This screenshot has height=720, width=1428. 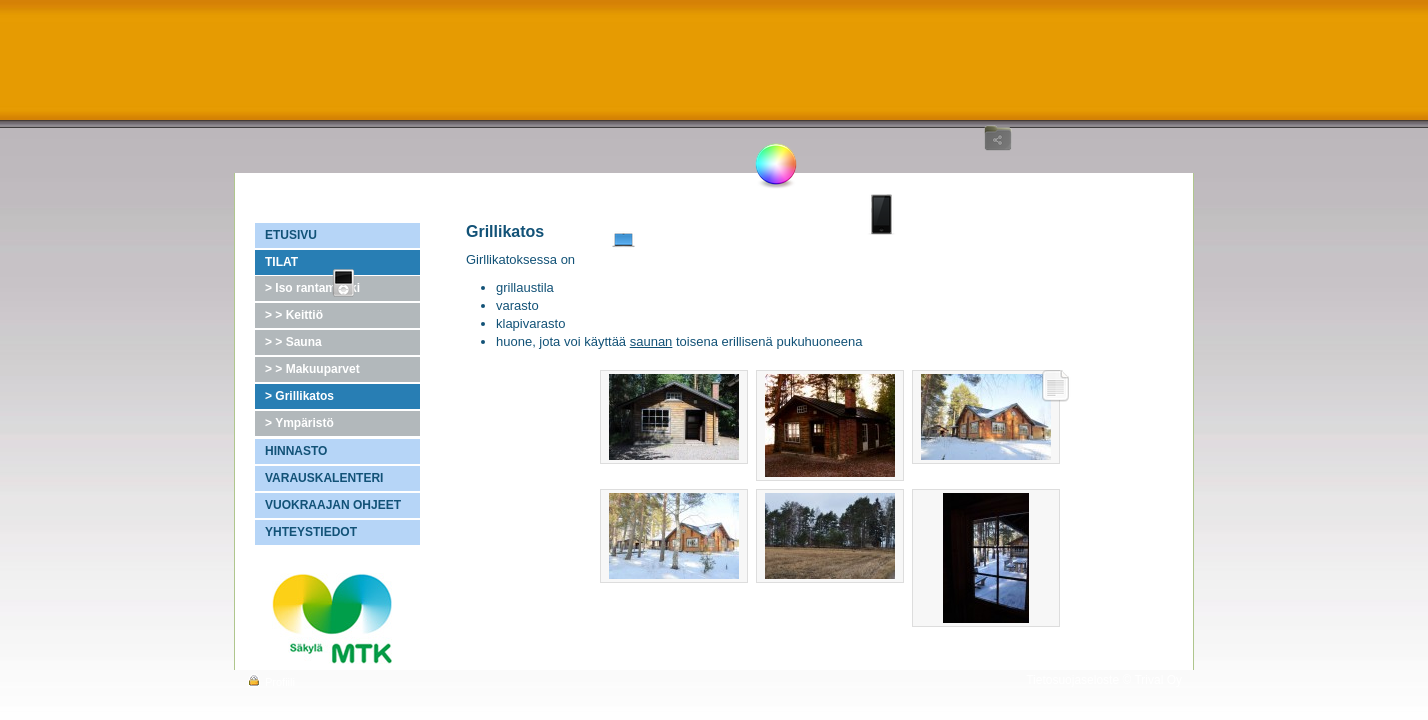 What do you see at coordinates (623, 239) in the screenshot?
I see `represents this macbook pro in system settings or about this mac` at bounding box center [623, 239].